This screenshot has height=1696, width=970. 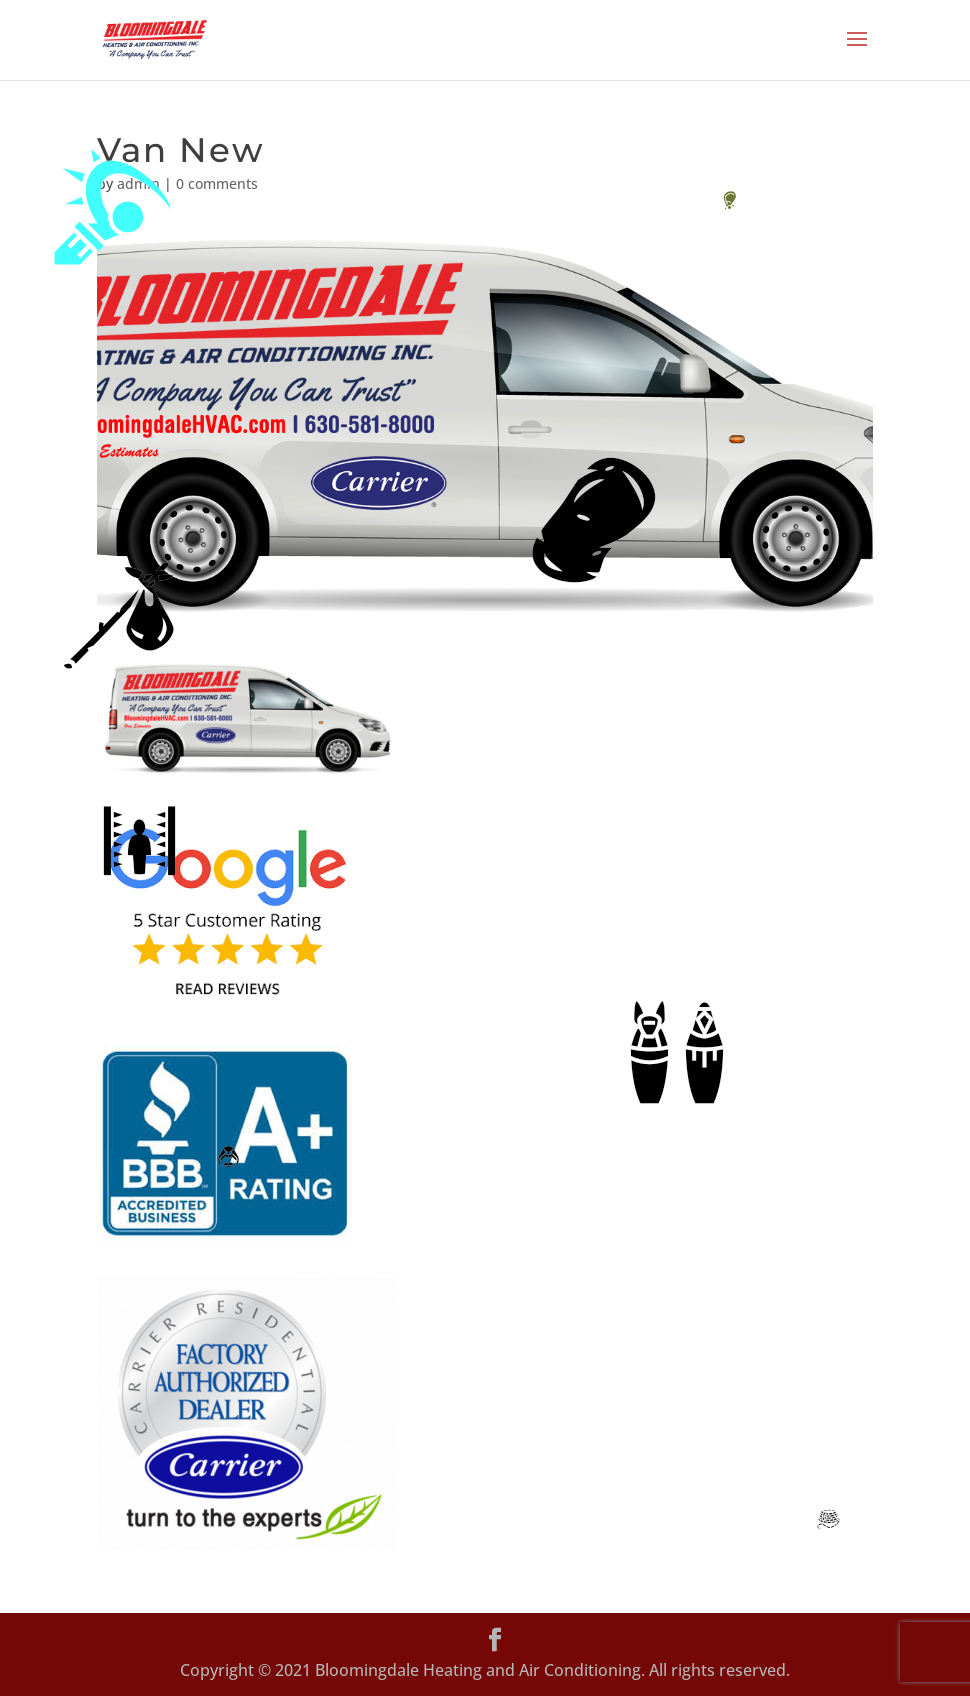 What do you see at coordinates (677, 1052) in the screenshot?
I see `access ancient Egyptian artifacts or collectibles` at bounding box center [677, 1052].